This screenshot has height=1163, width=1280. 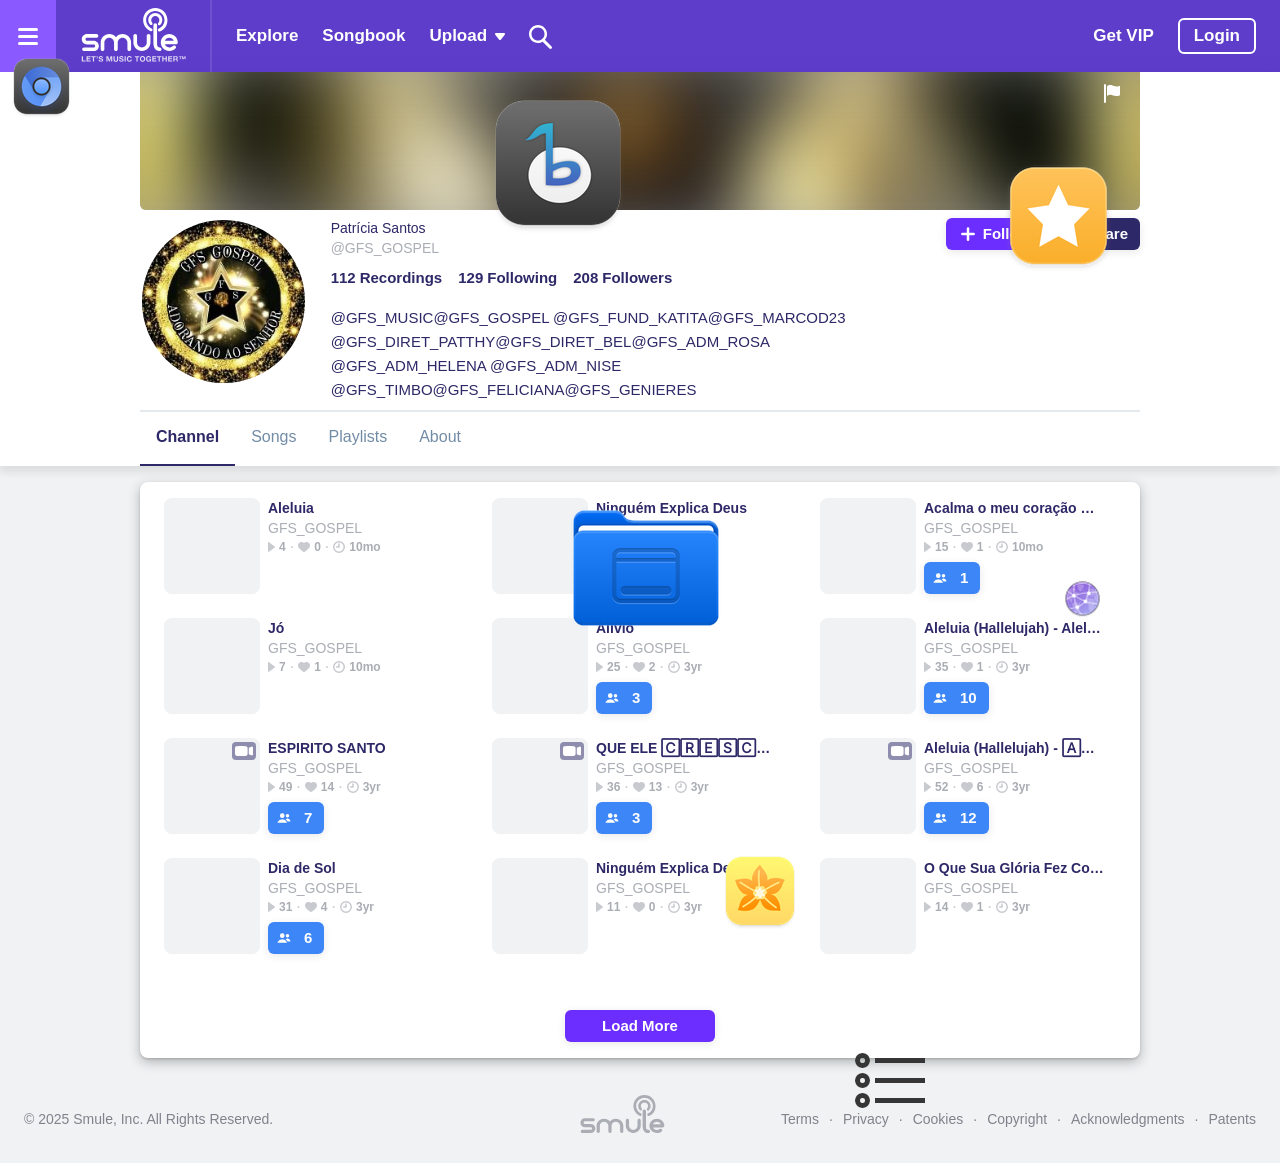 I want to click on open banshee media player, so click(x=558, y=163).